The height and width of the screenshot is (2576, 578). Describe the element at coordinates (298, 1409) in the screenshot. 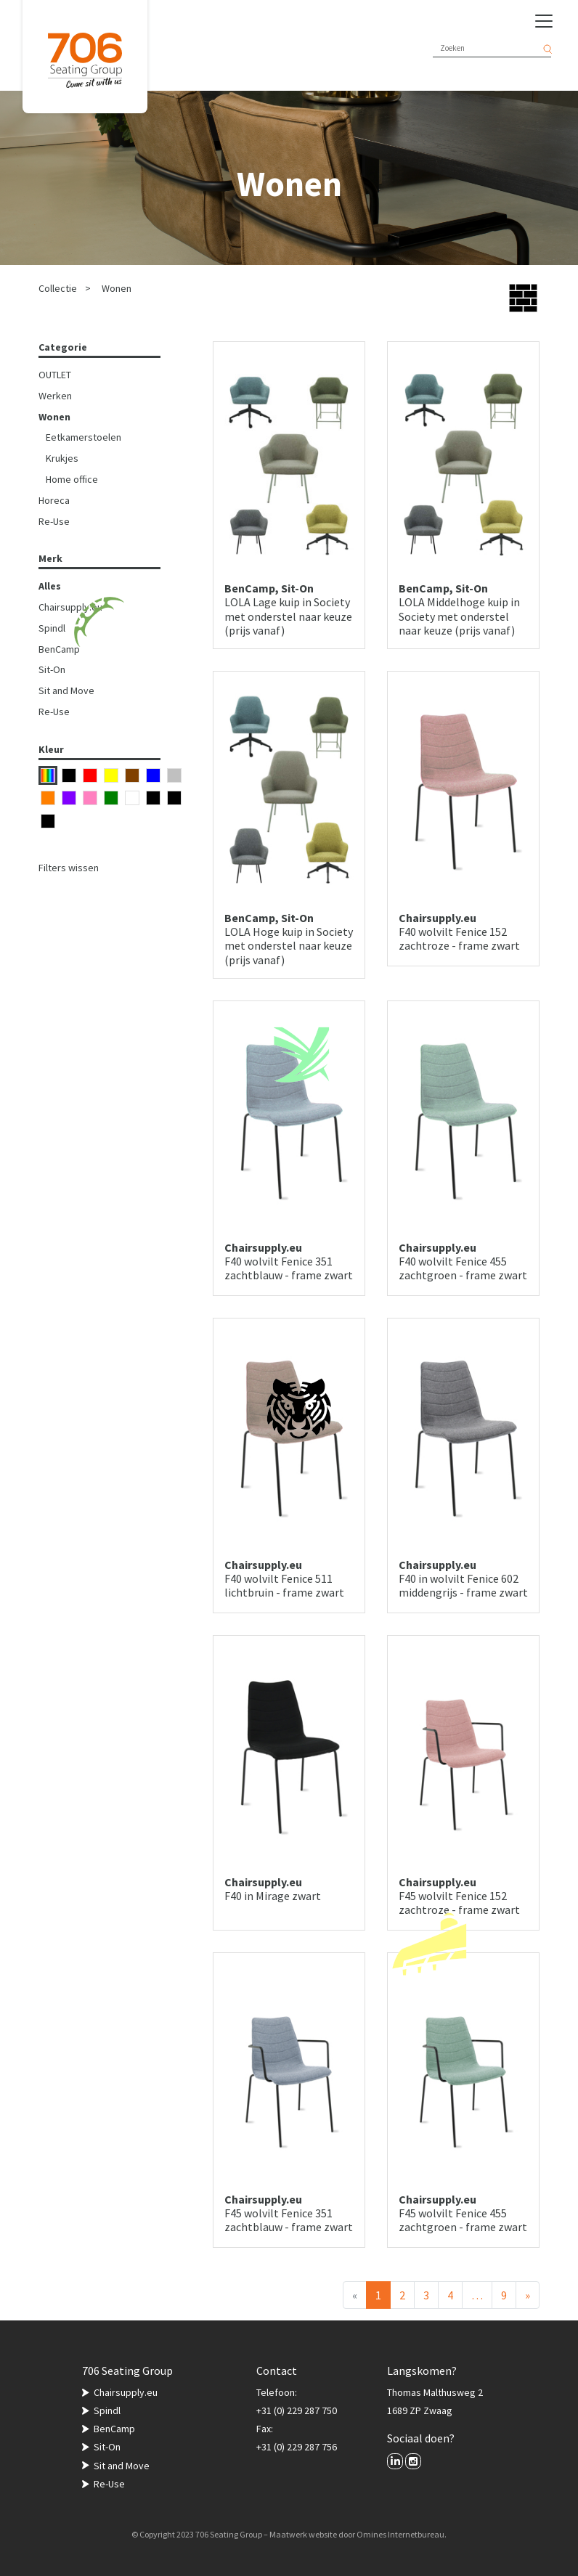

I see `select tiger character or avatar` at that location.